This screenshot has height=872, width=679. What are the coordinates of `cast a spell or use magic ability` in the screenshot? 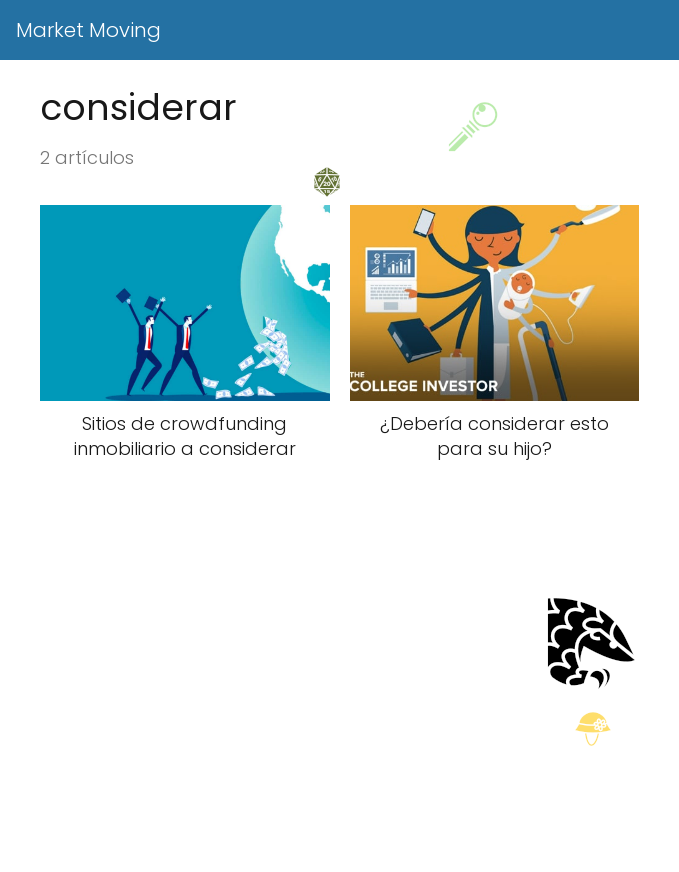 It's located at (475, 124).